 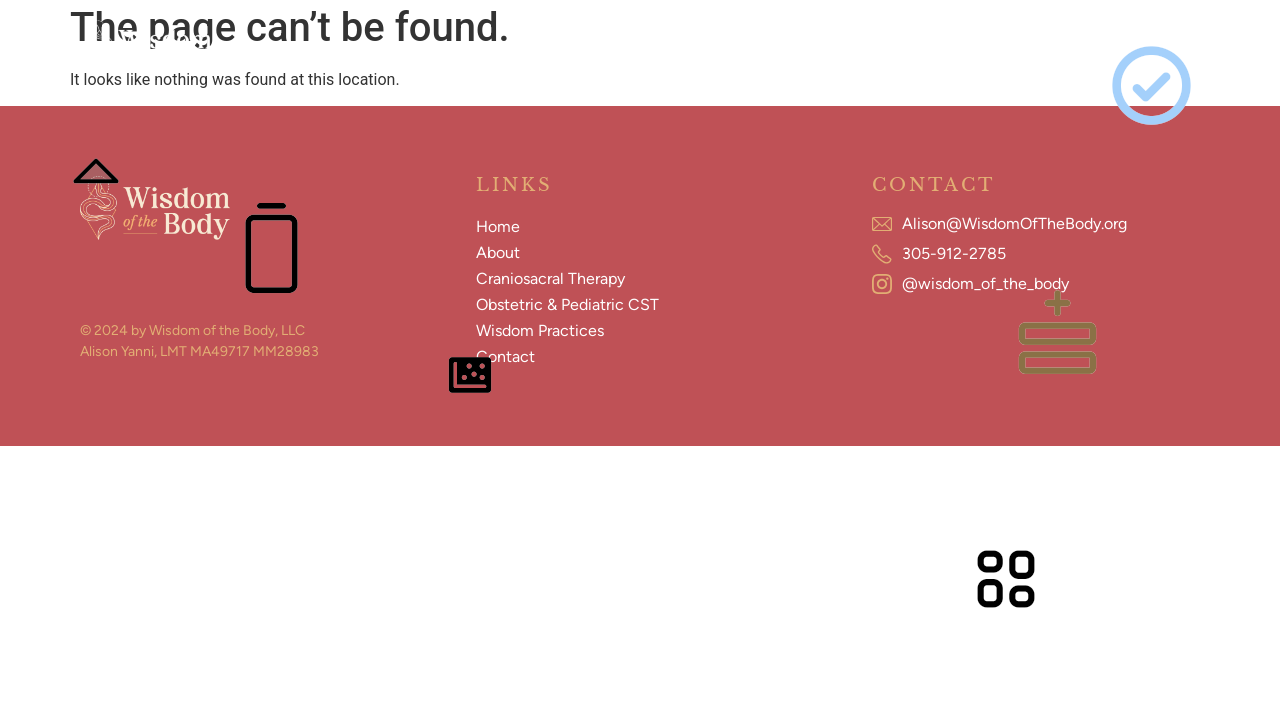 I want to click on confirms a successful action or completion, so click(x=1151, y=85).